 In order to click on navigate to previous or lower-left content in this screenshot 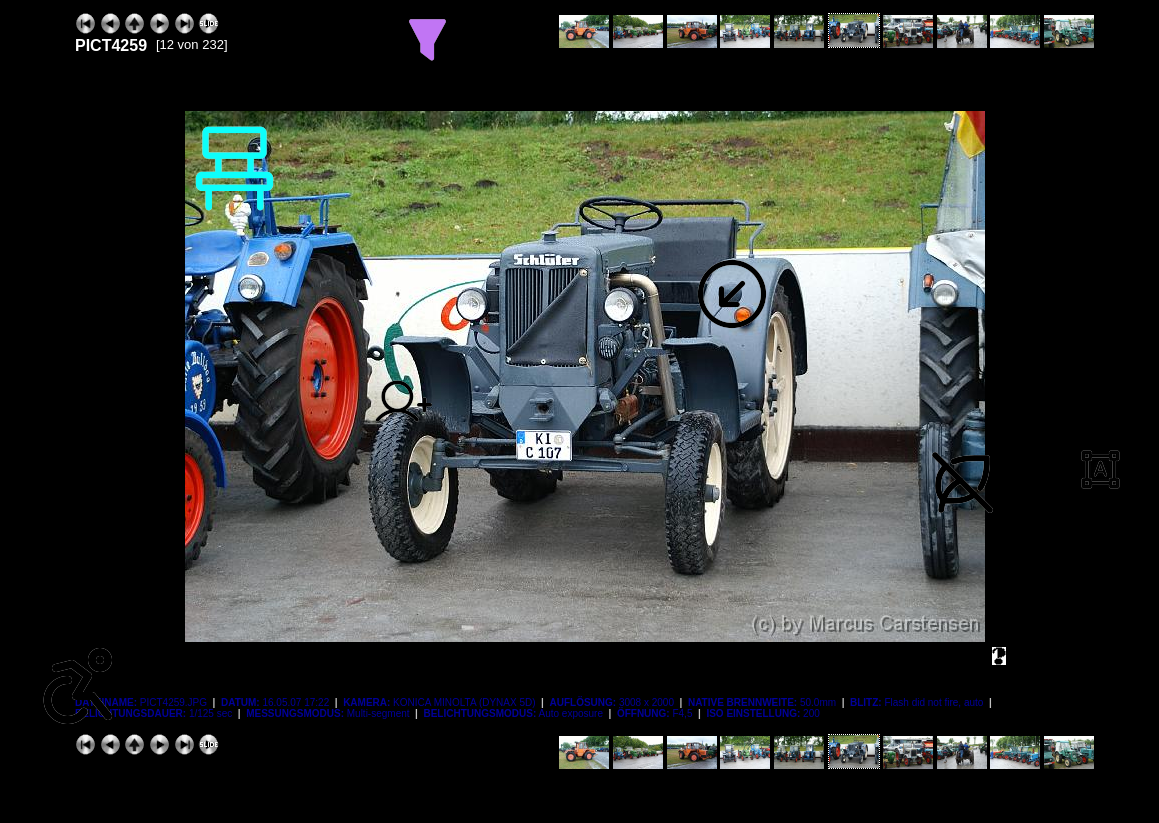, I will do `click(732, 294)`.